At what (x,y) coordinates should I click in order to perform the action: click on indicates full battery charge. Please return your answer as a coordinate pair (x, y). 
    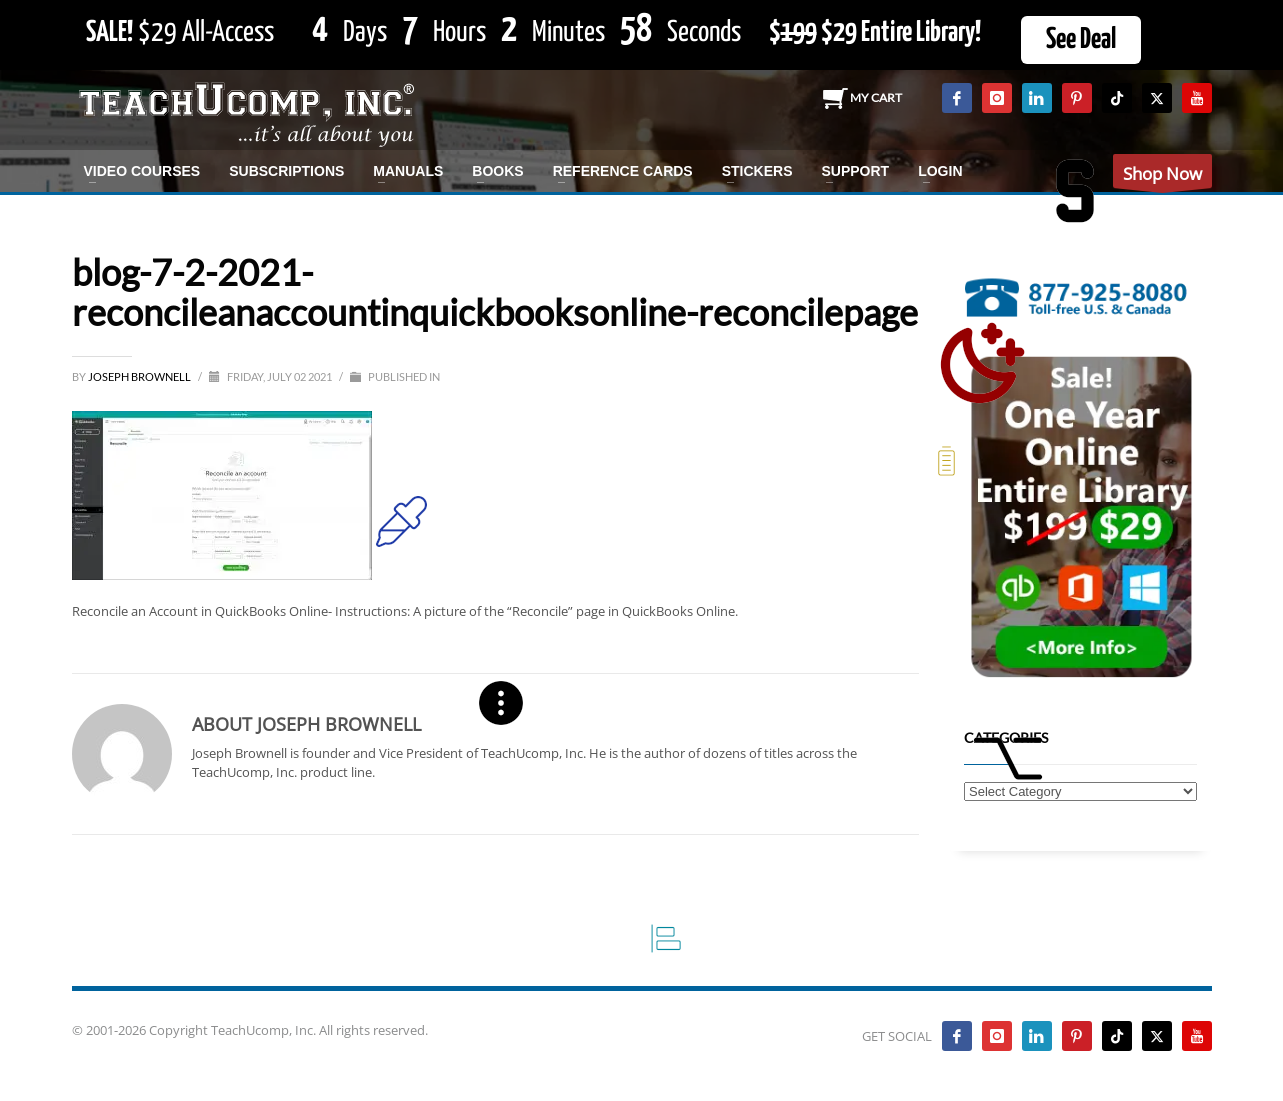
    Looking at the image, I should click on (946, 461).